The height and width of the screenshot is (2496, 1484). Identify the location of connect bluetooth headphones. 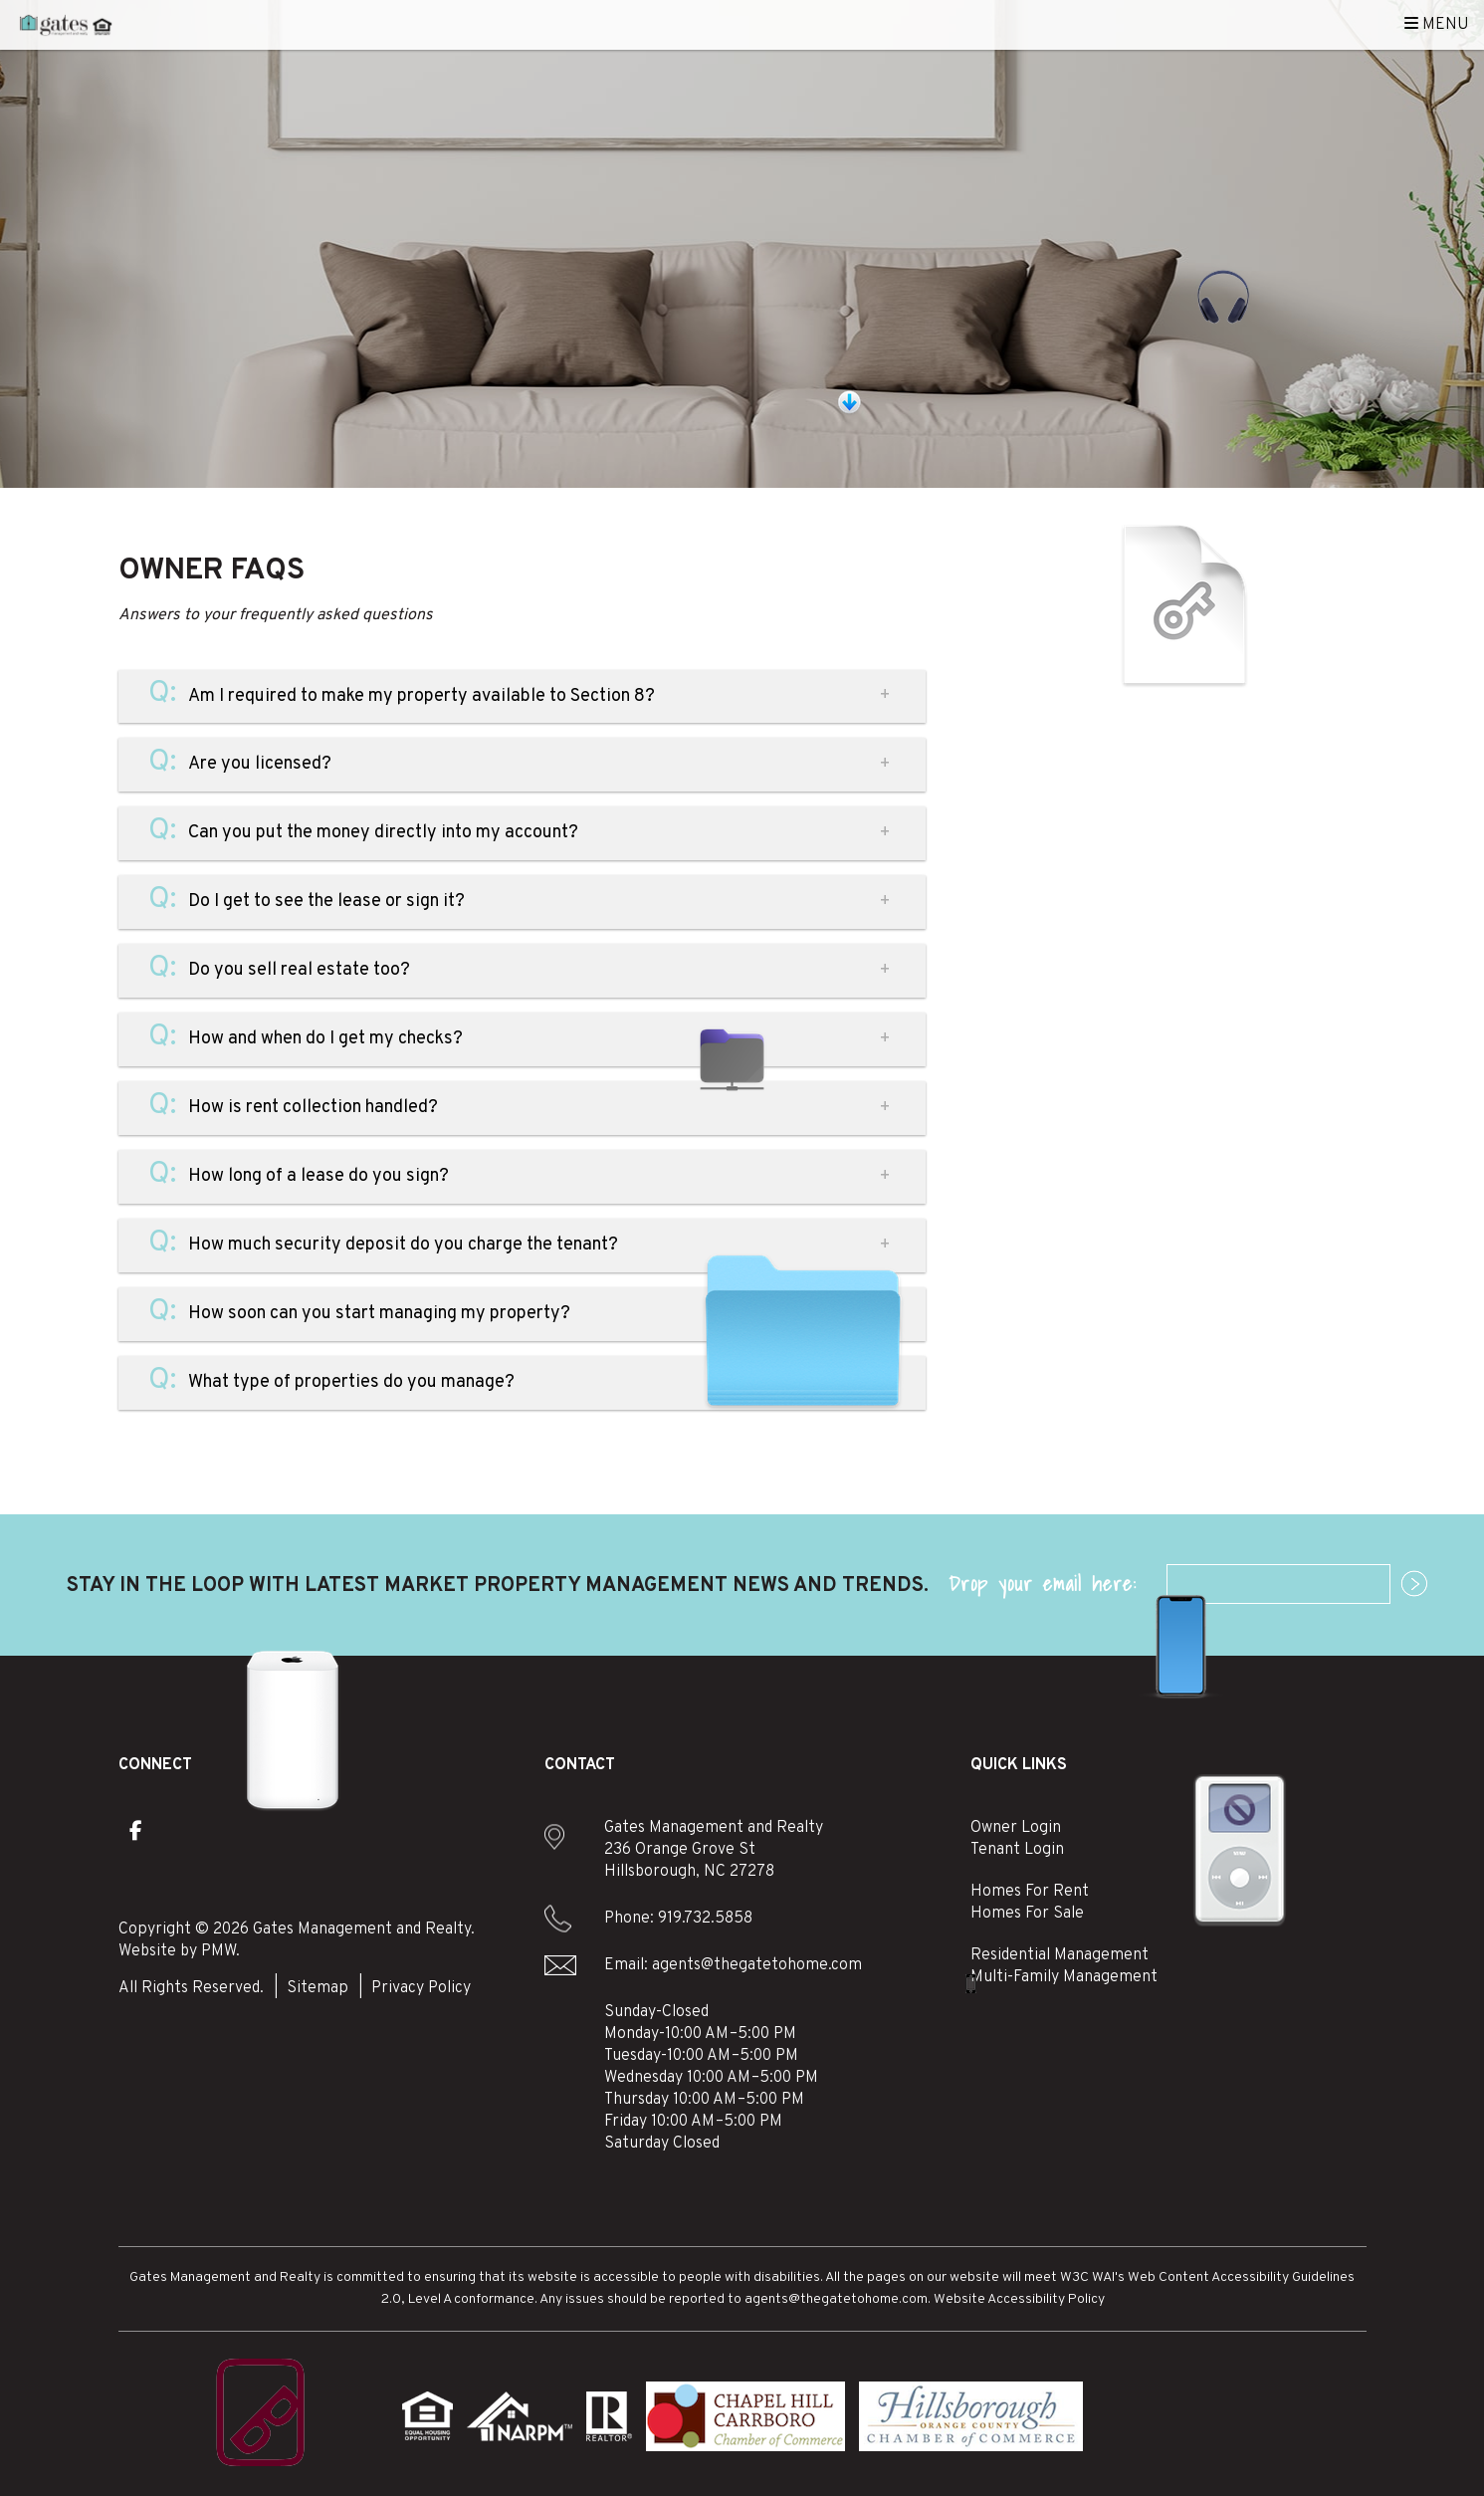
(1223, 298).